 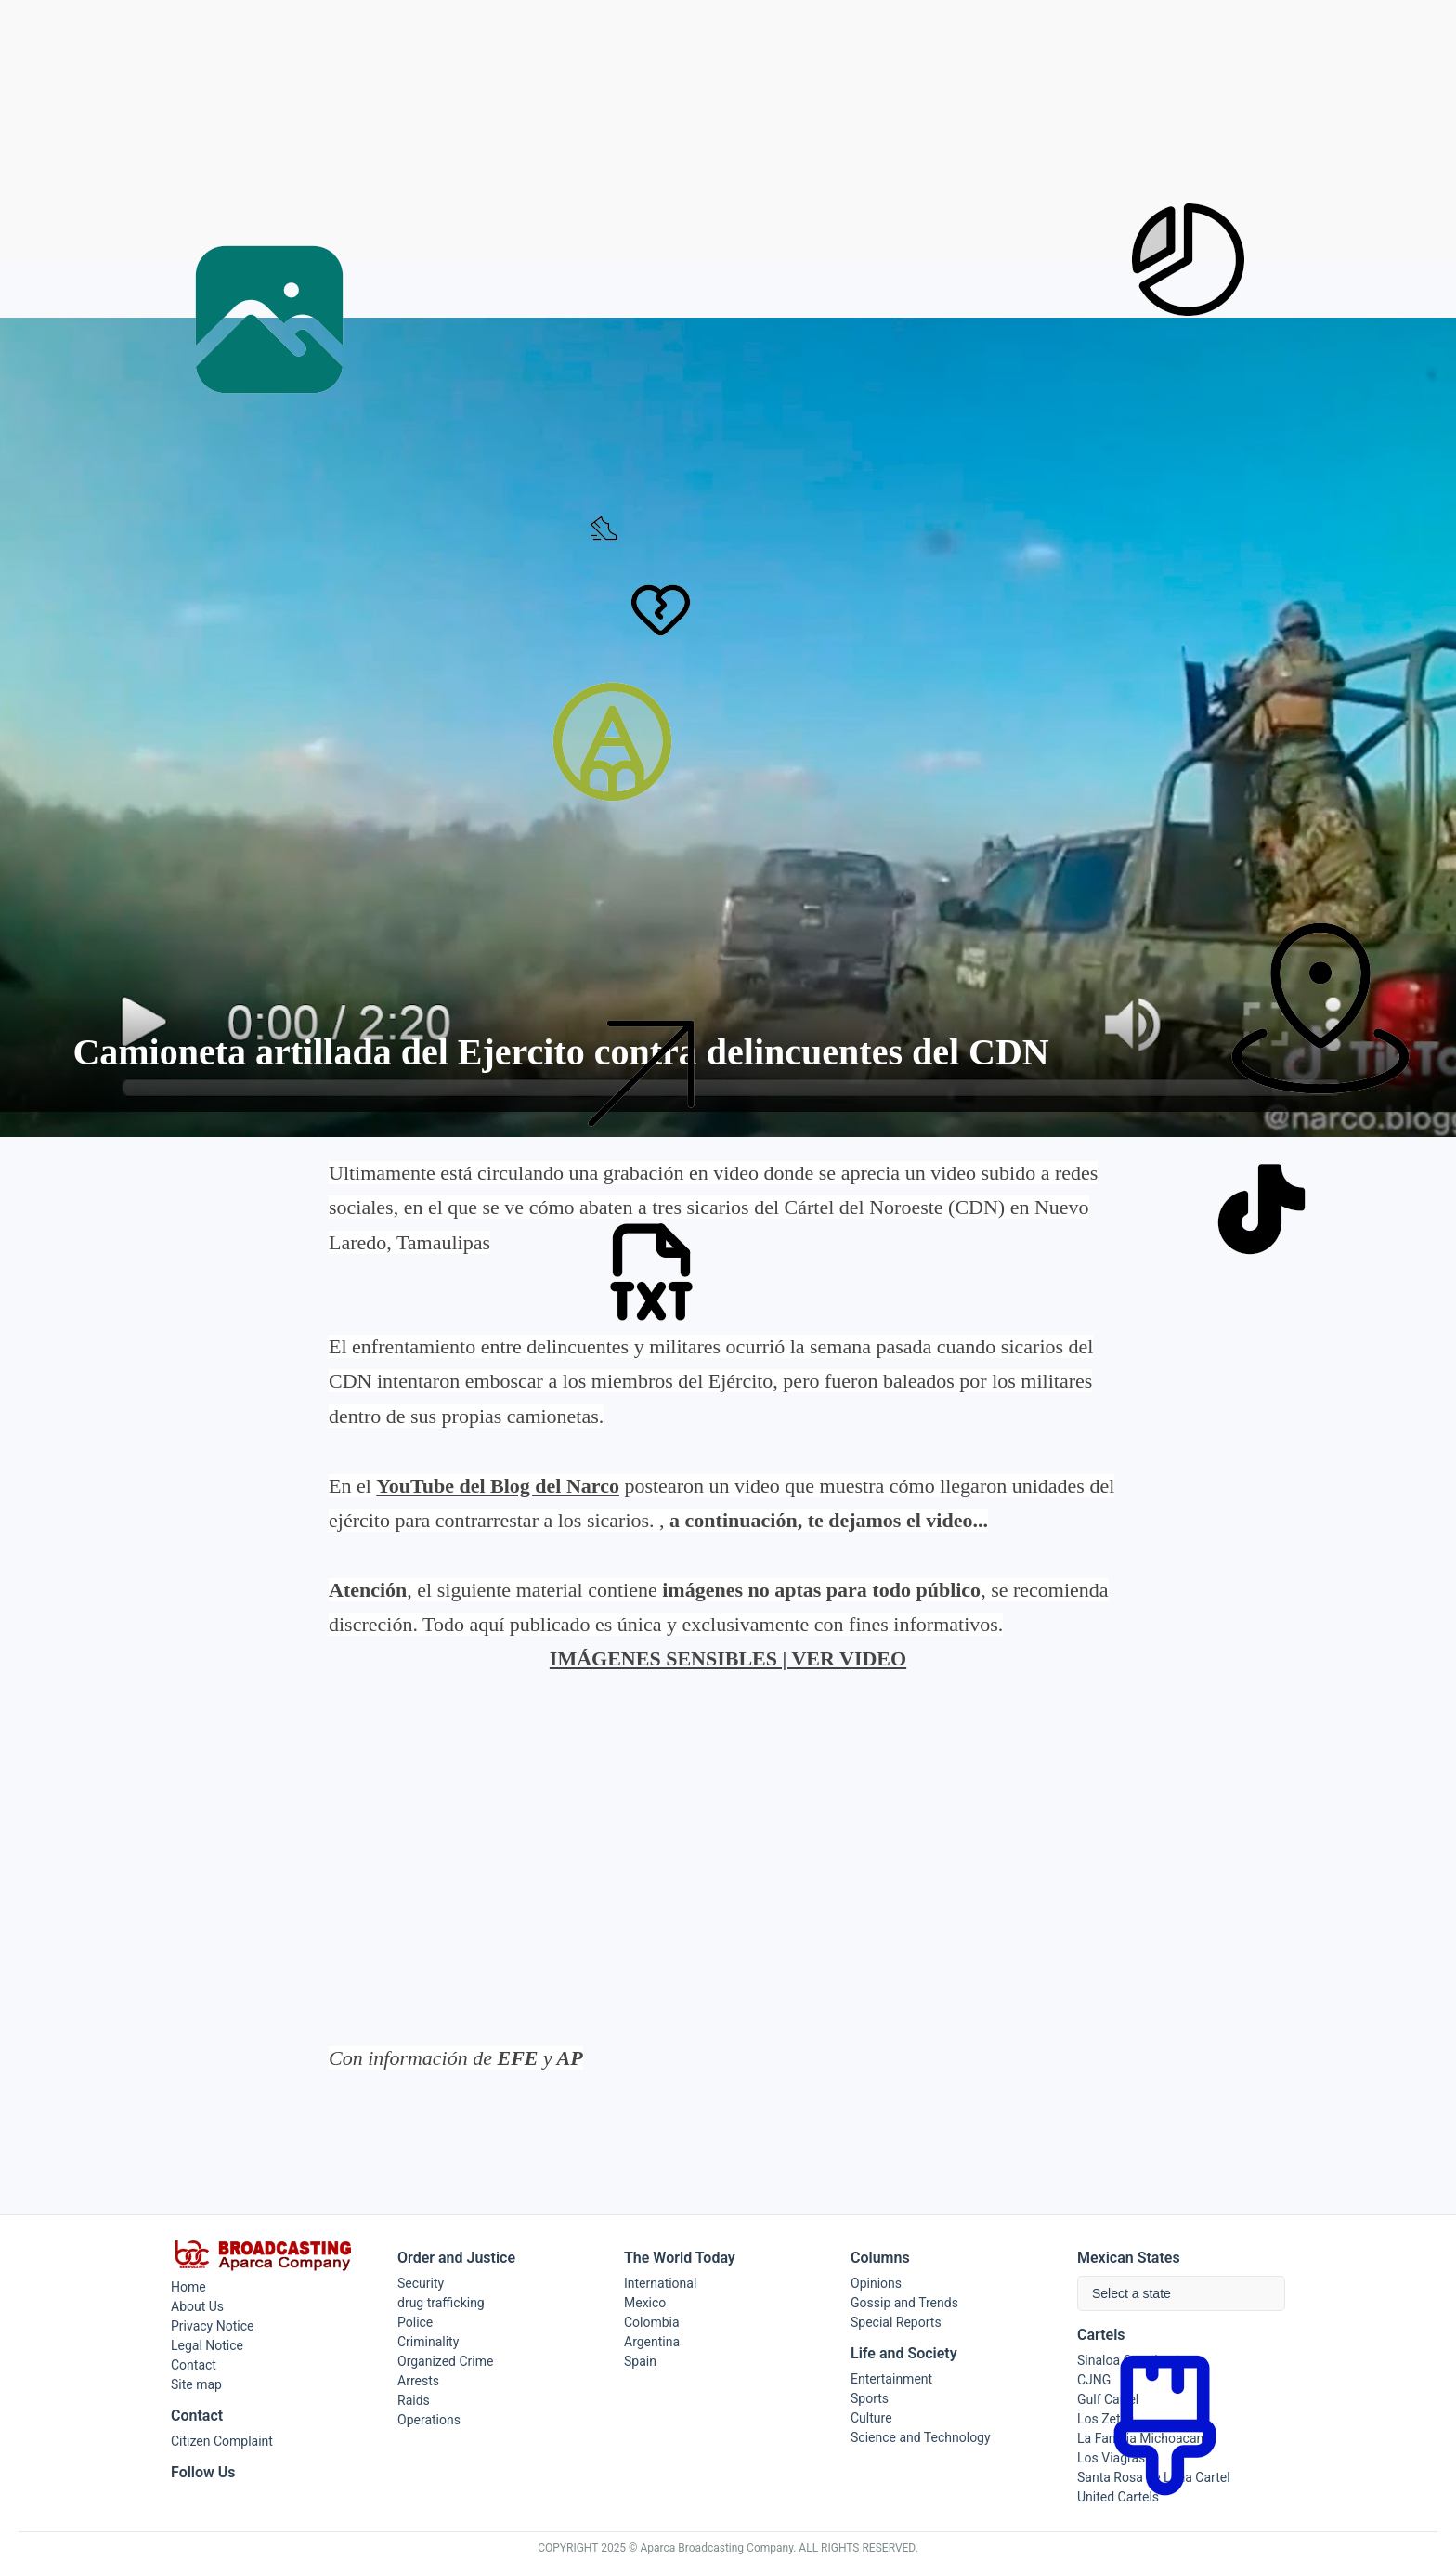 I want to click on open the TikTok app, so click(x=1261, y=1210).